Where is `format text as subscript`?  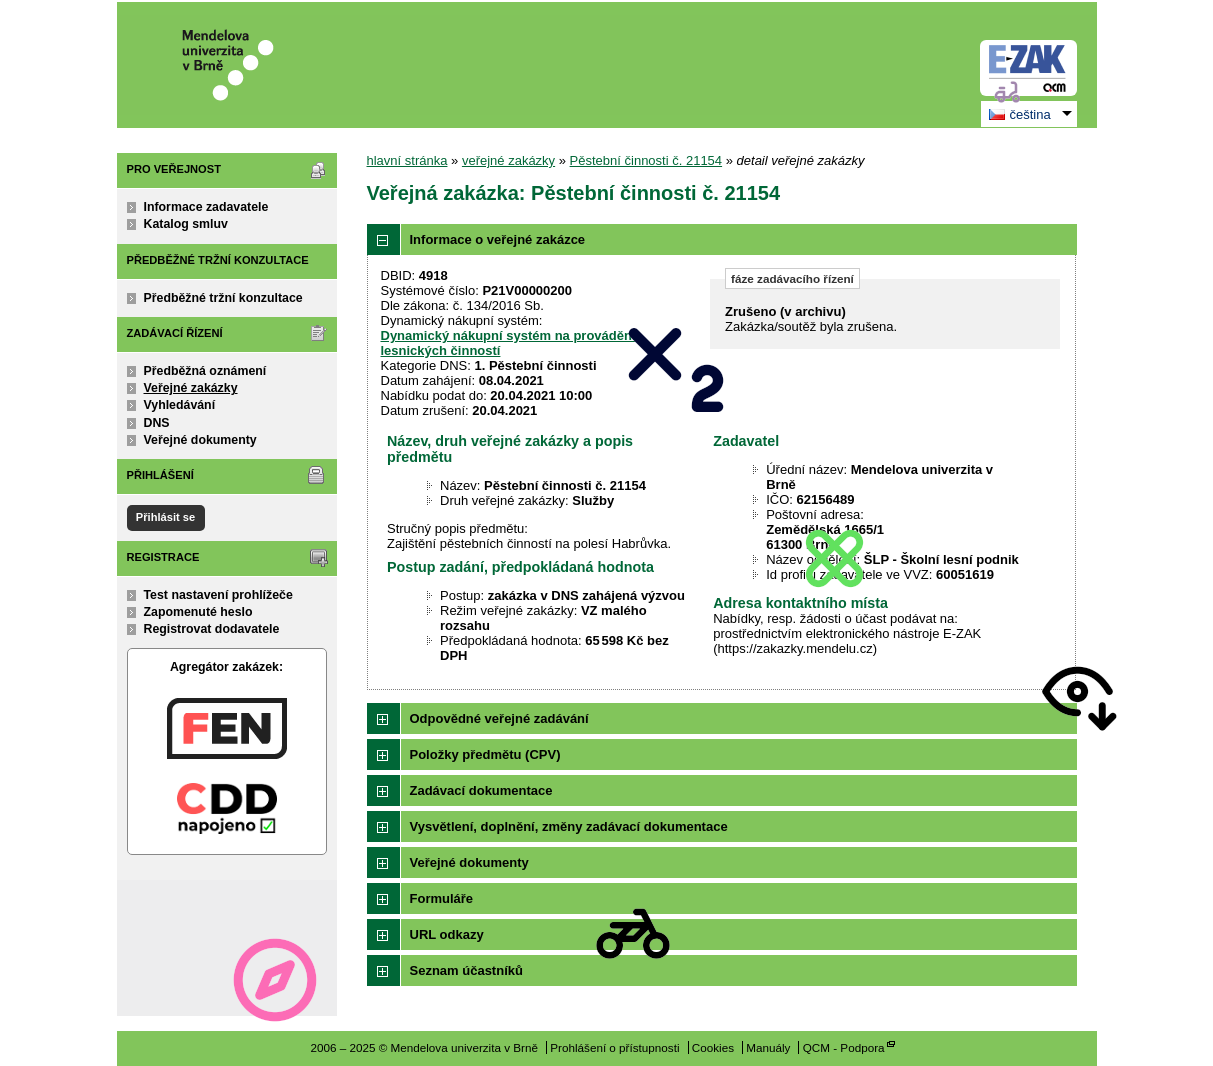
format text as subscript is located at coordinates (676, 370).